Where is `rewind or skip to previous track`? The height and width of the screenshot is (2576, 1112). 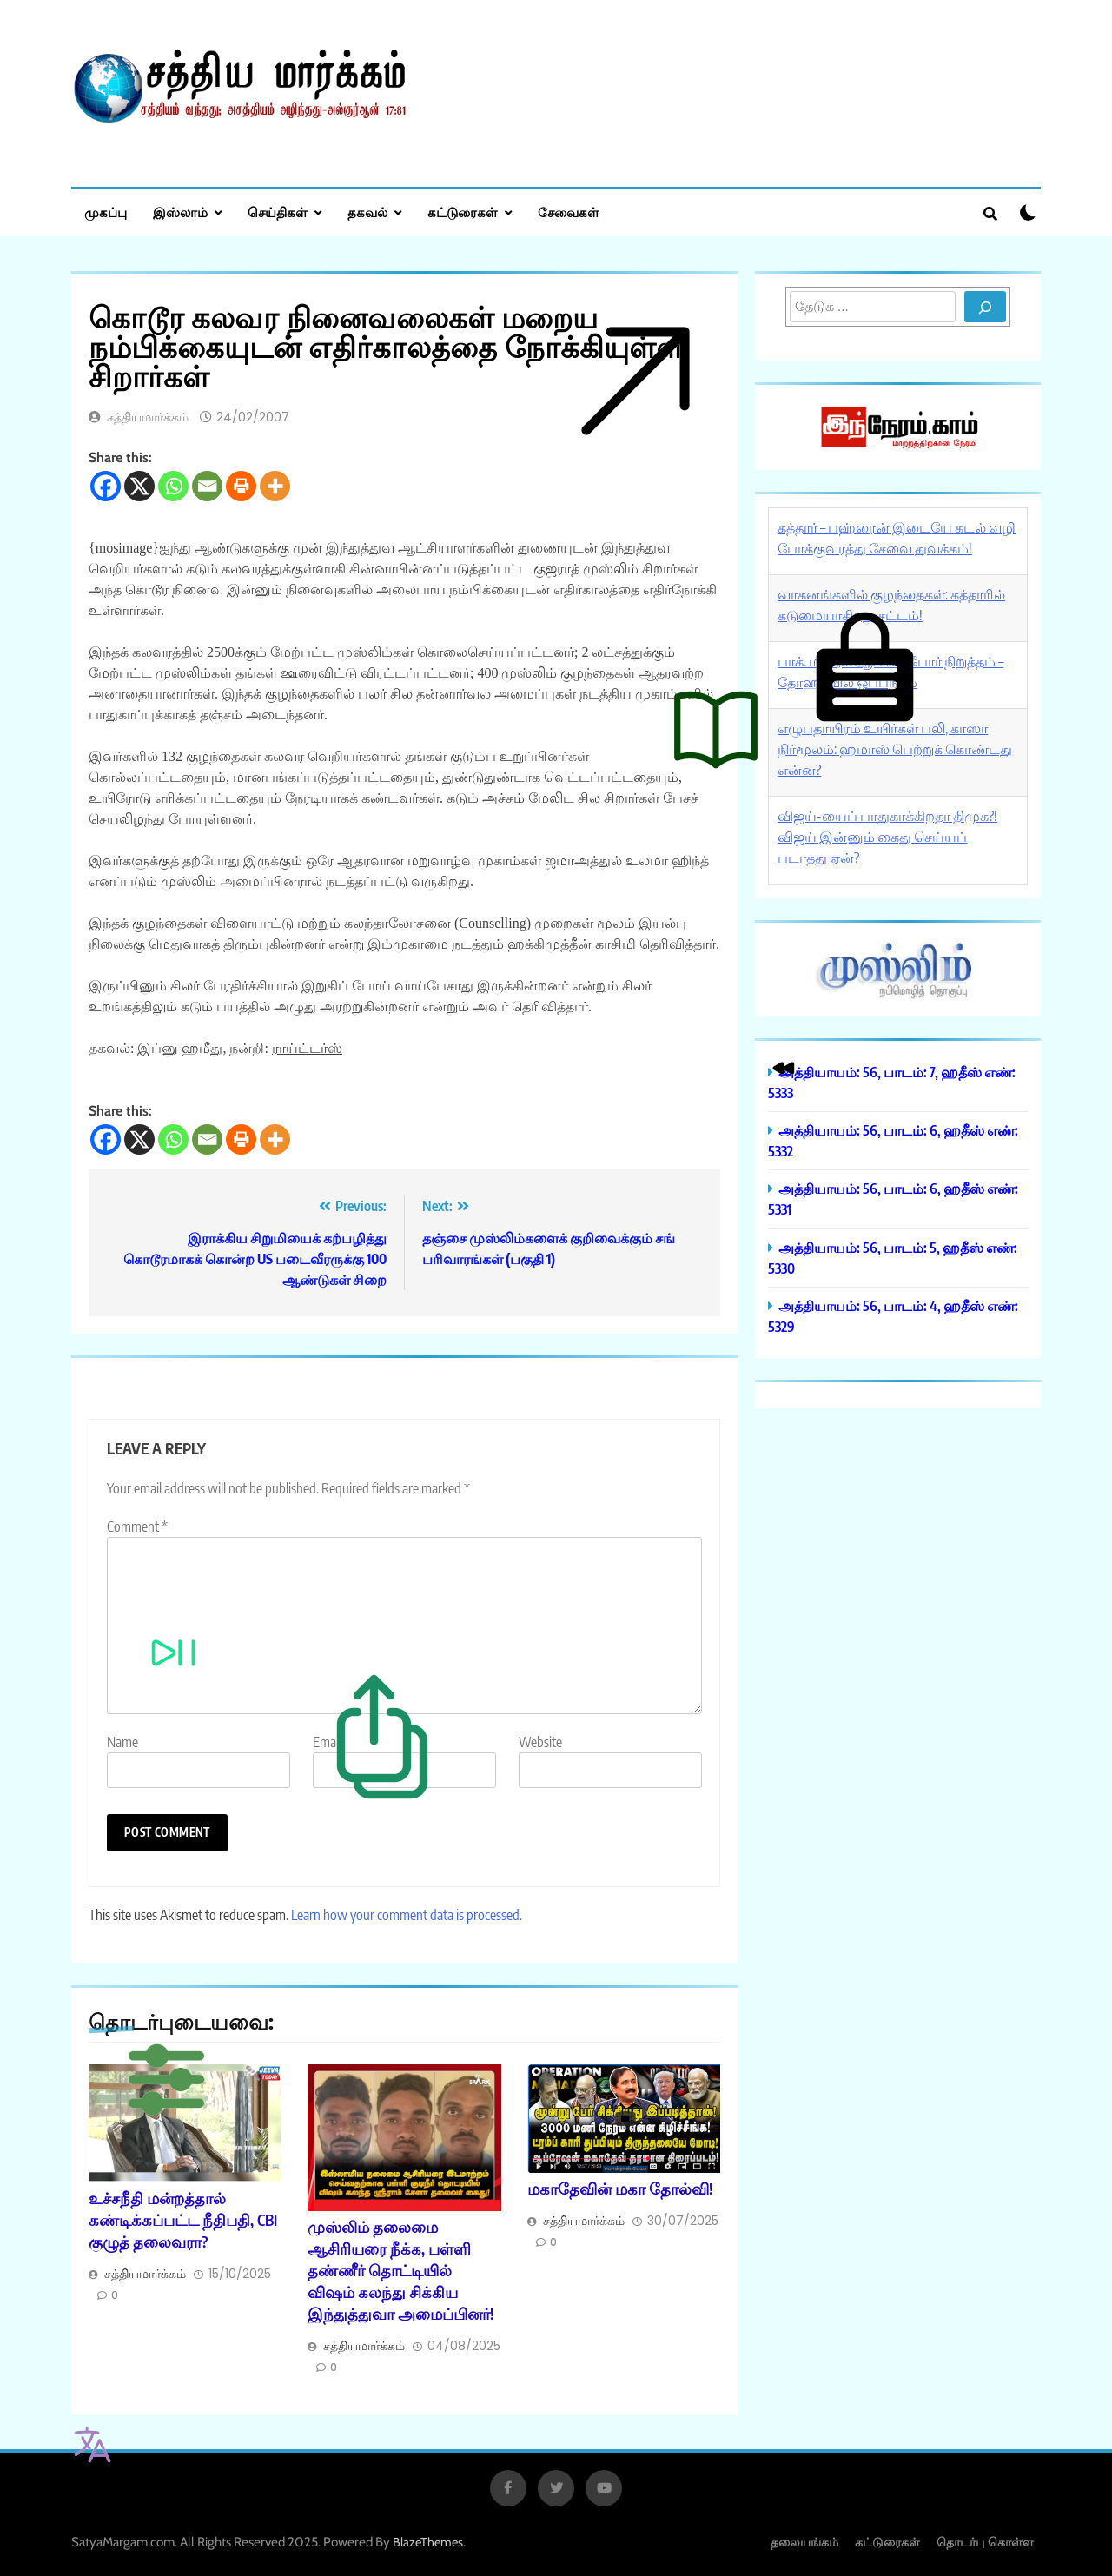
rewind or skip to previous track is located at coordinates (784, 1067).